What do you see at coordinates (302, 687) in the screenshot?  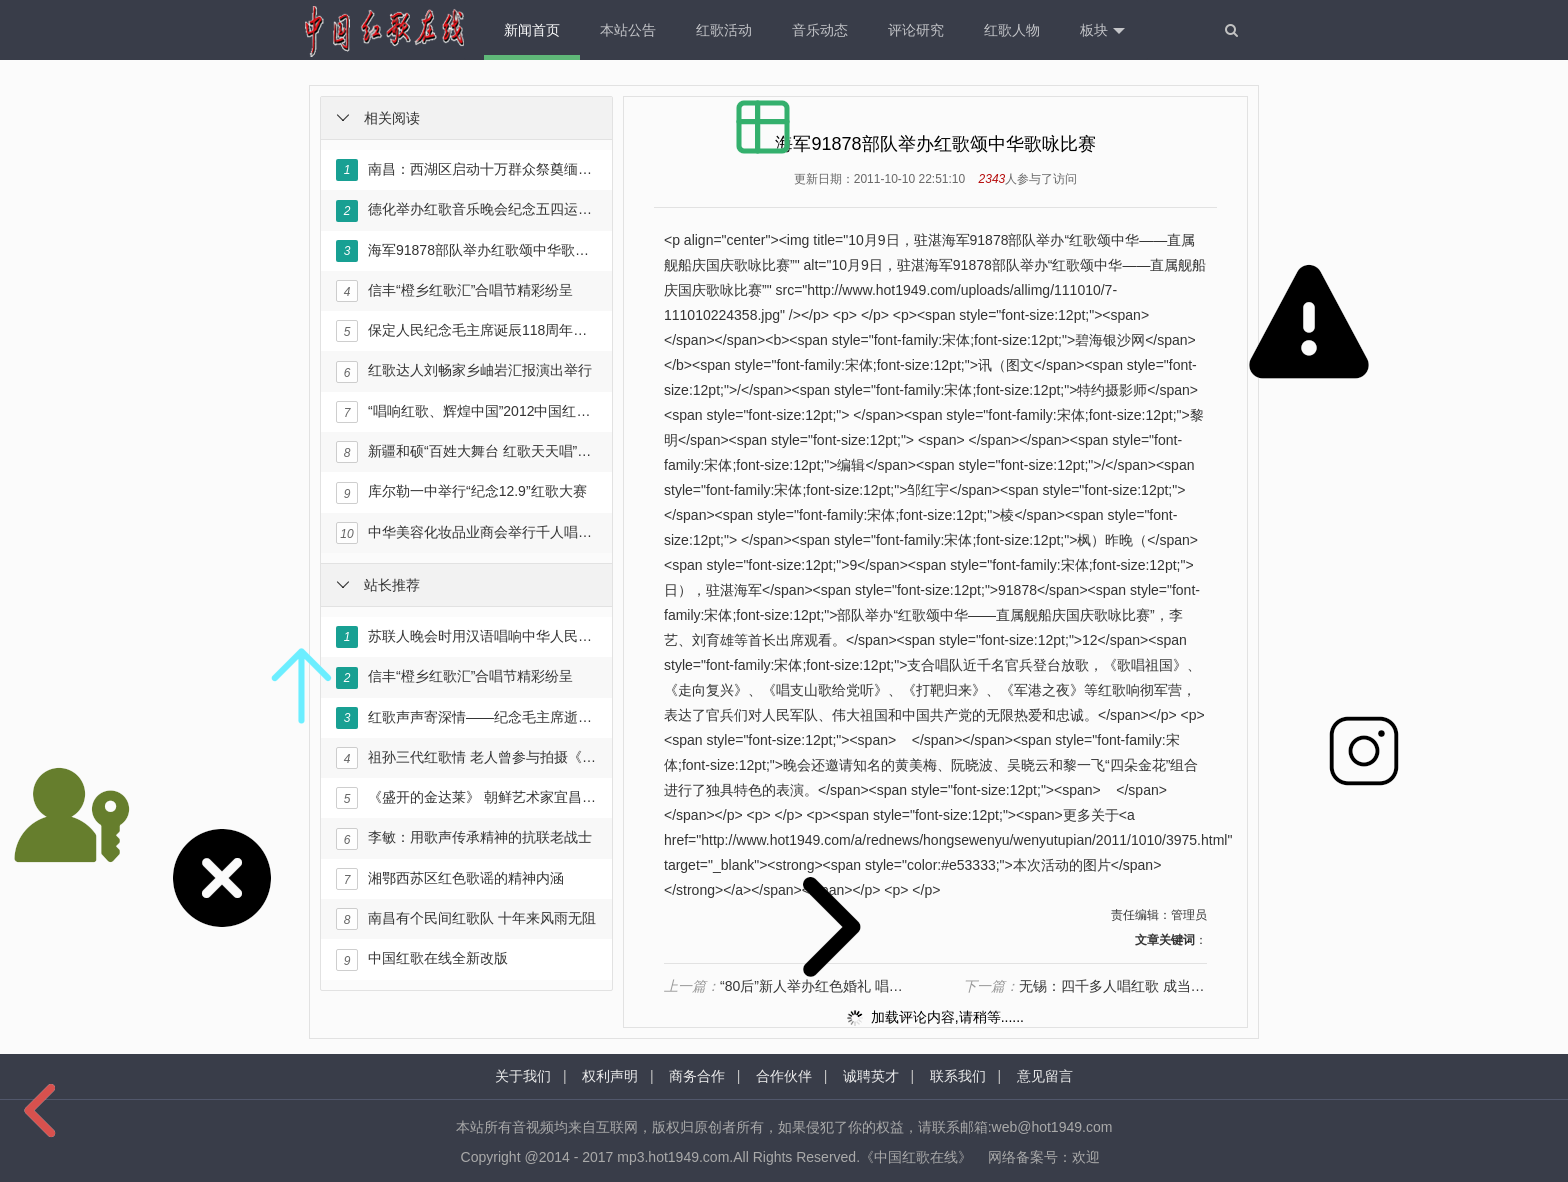 I see `scroll to top of page` at bounding box center [302, 687].